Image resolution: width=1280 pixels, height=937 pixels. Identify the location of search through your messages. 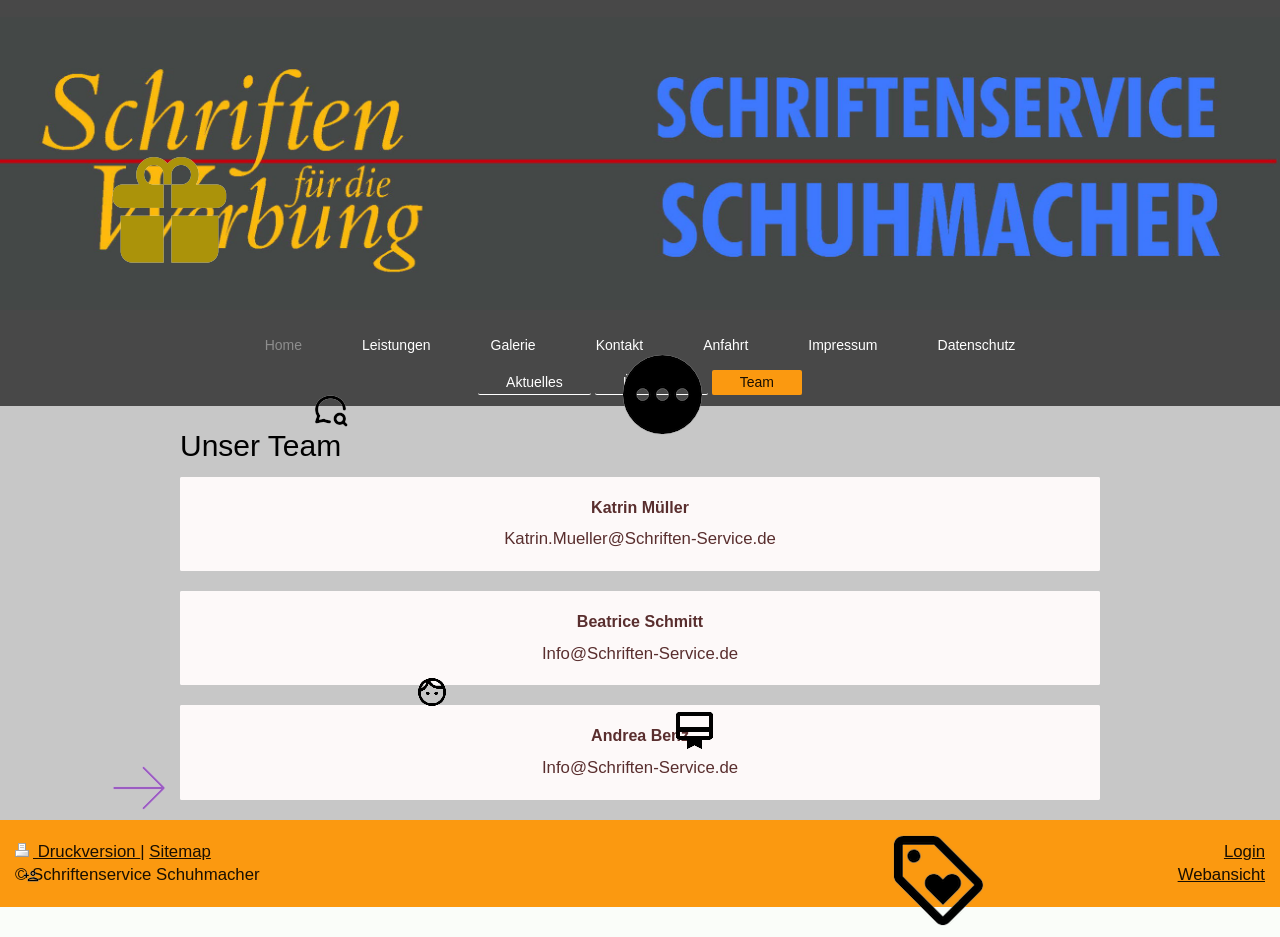
(330, 409).